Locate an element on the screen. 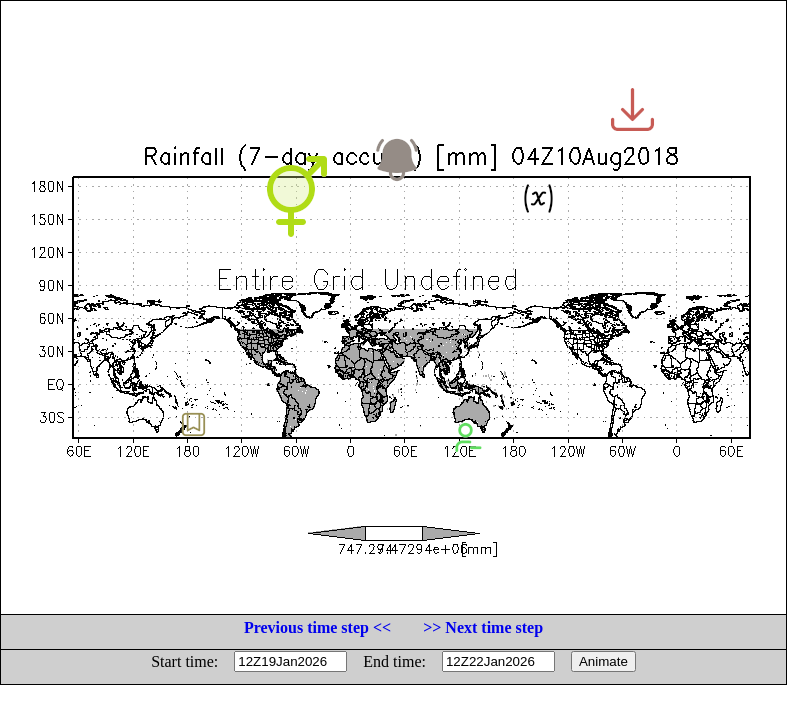  remove a user or contact is located at coordinates (465, 437).